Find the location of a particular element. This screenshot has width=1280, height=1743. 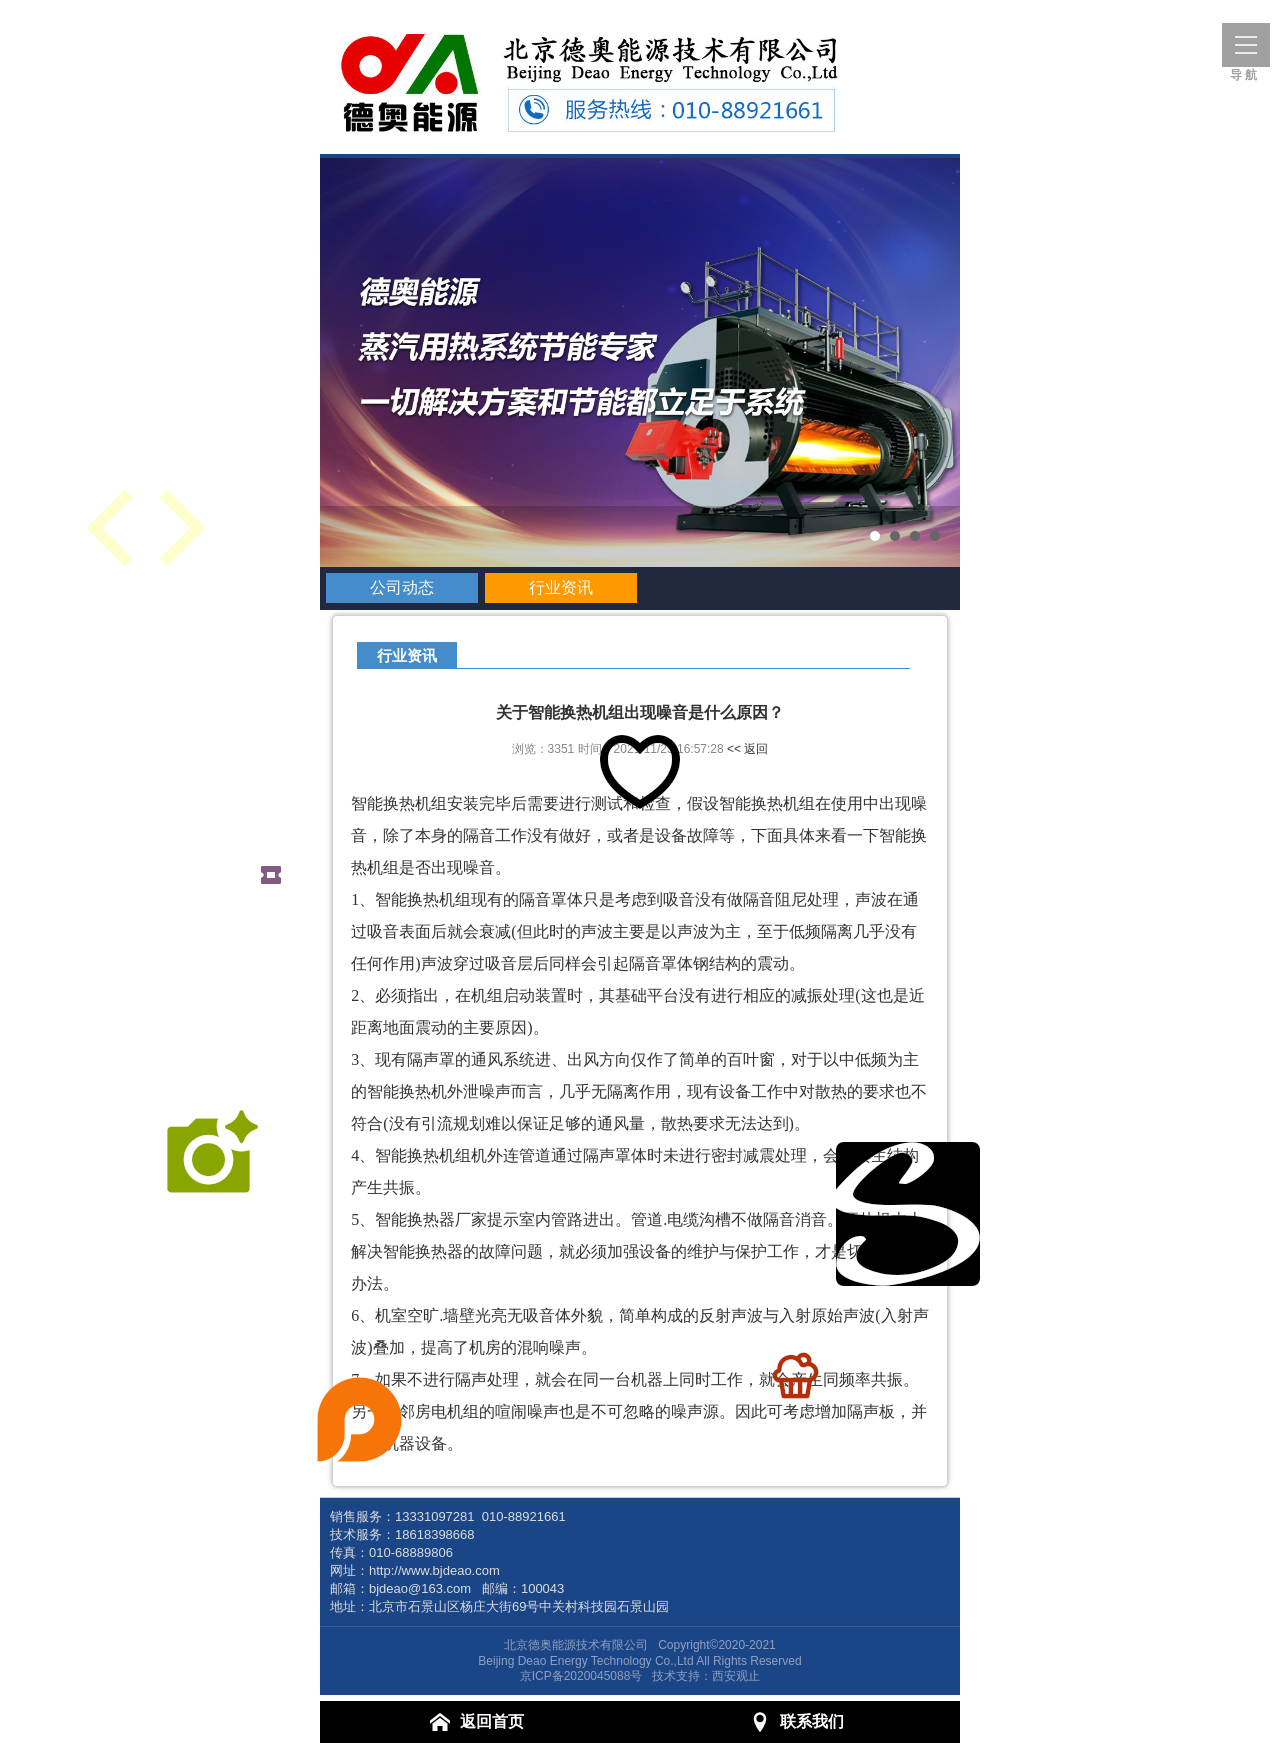

view bakery or dessert options is located at coordinates (795, 1375).